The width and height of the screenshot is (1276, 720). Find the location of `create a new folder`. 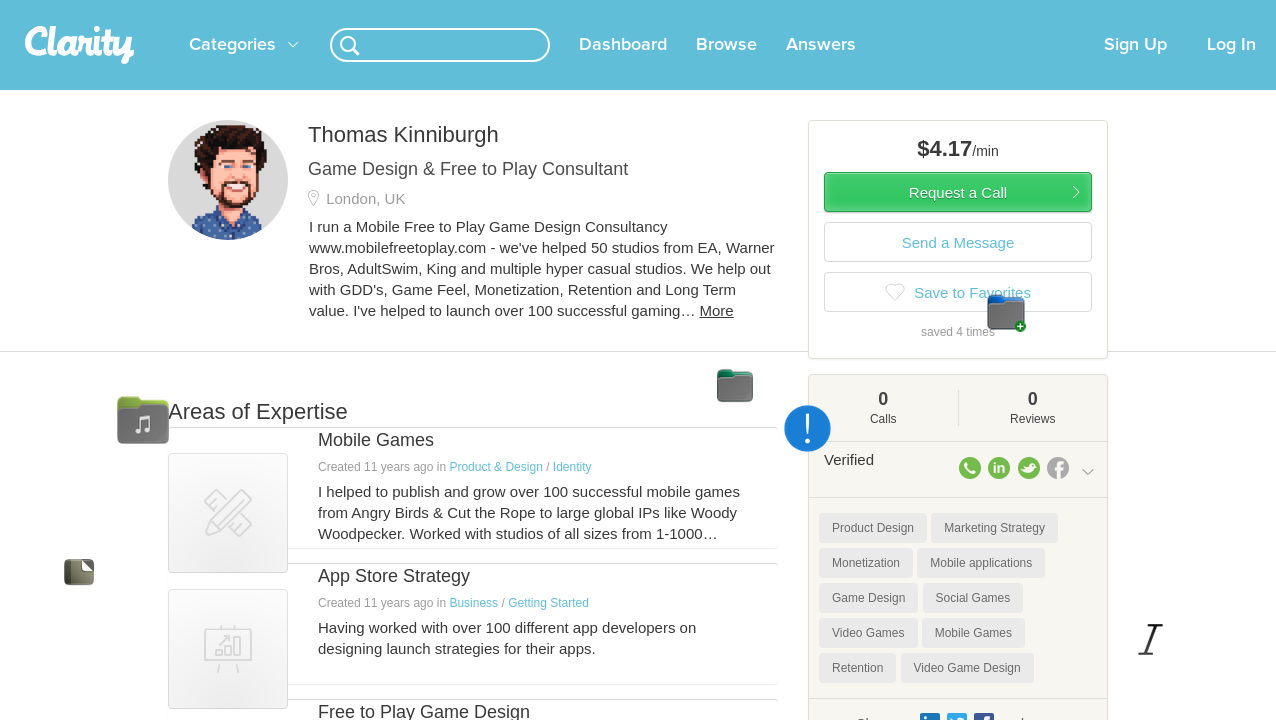

create a new folder is located at coordinates (1006, 312).